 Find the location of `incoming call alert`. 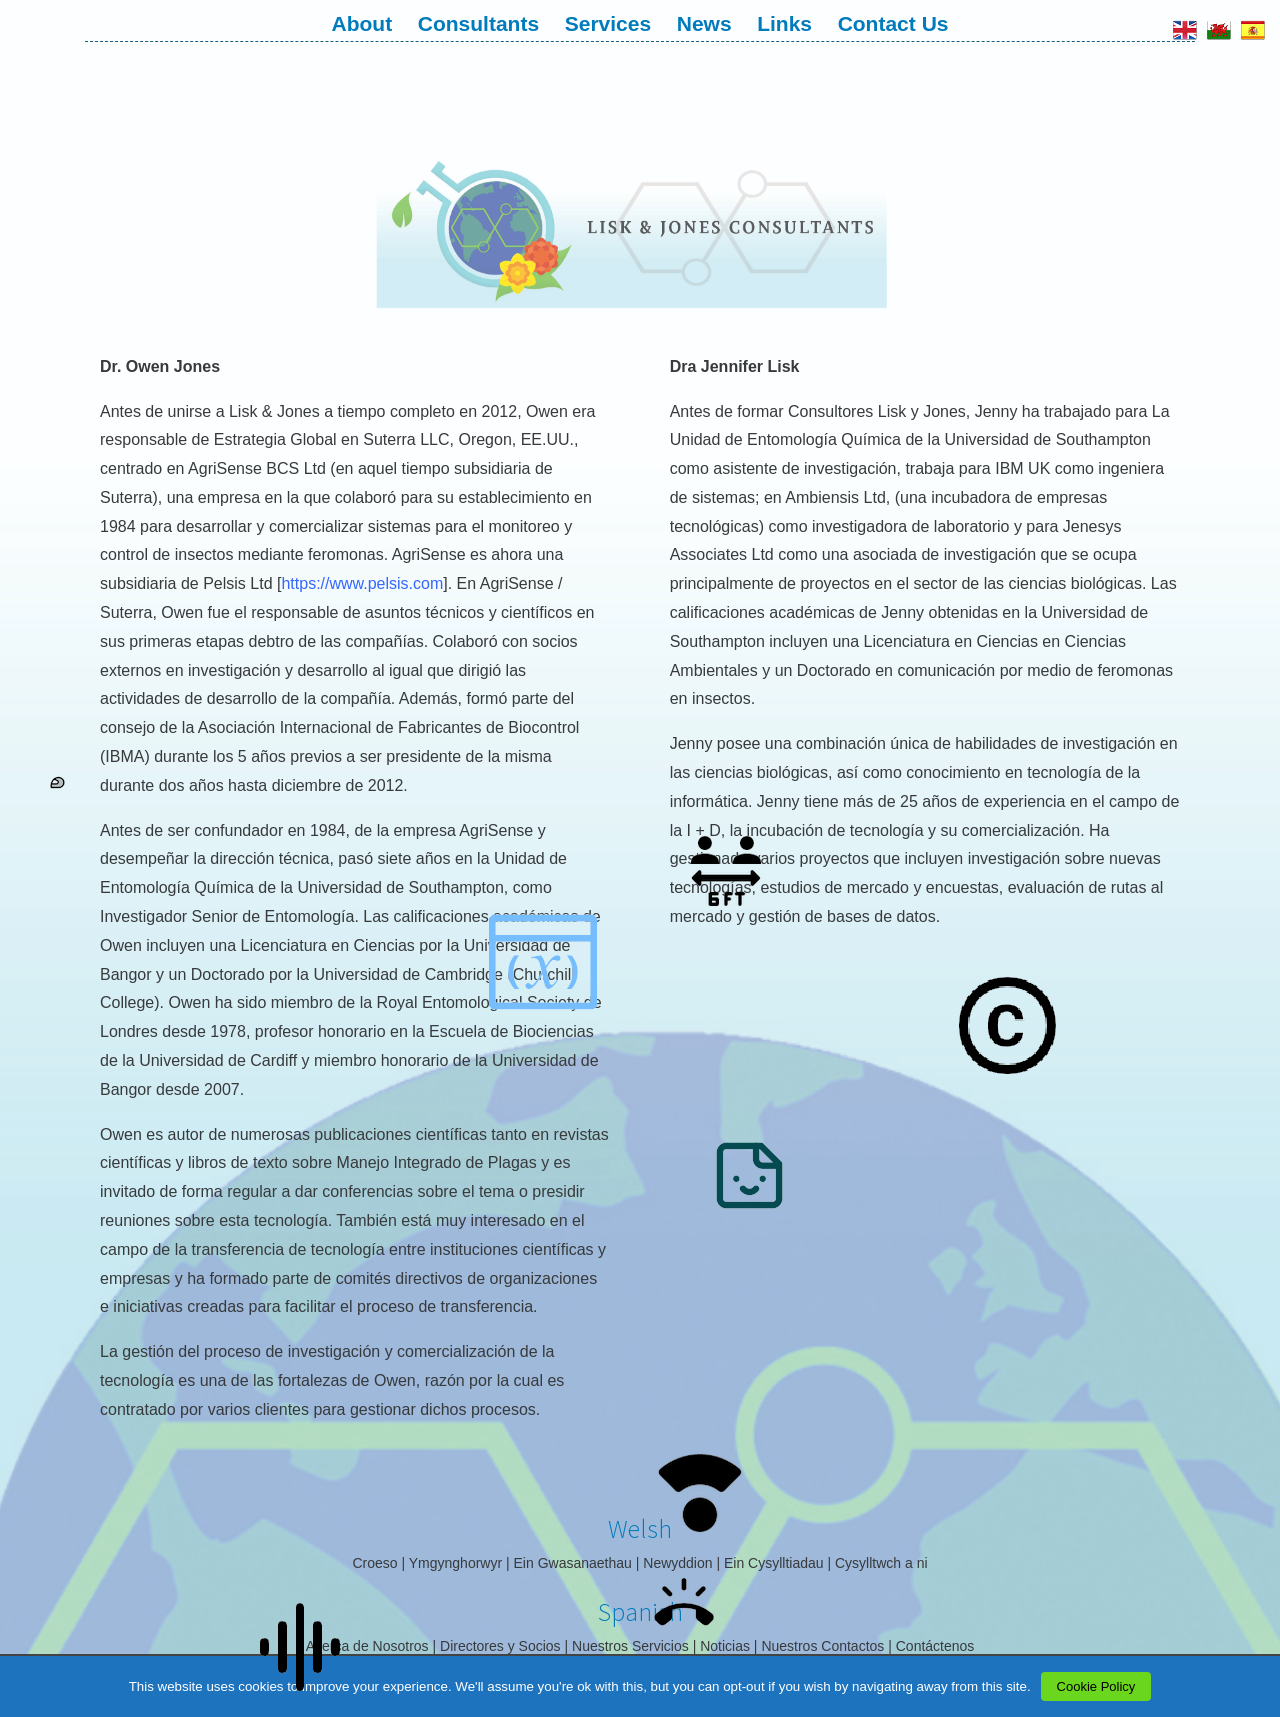

incoming call alert is located at coordinates (684, 1603).